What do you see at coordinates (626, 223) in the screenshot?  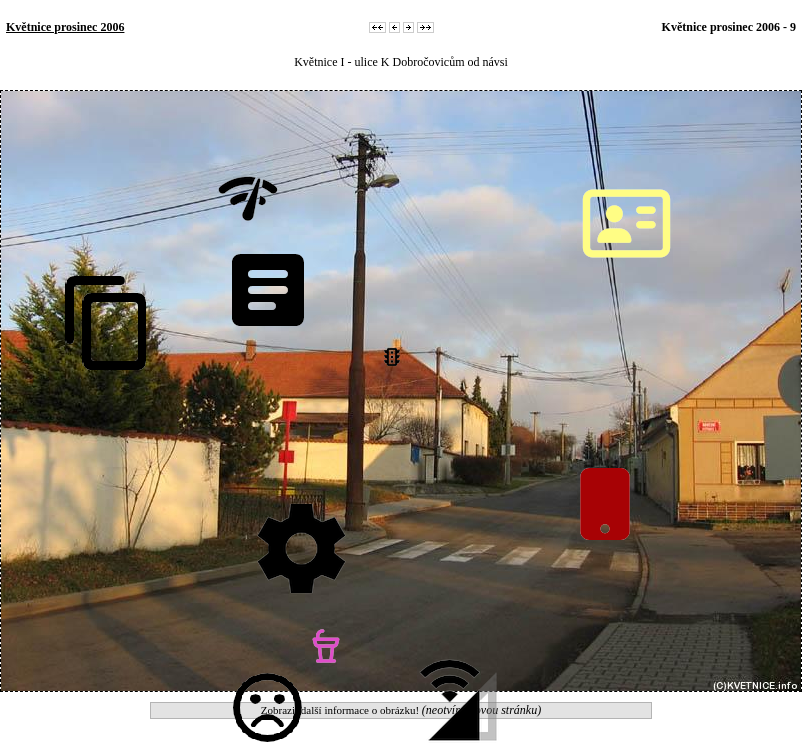 I see `view contact information` at bounding box center [626, 223].